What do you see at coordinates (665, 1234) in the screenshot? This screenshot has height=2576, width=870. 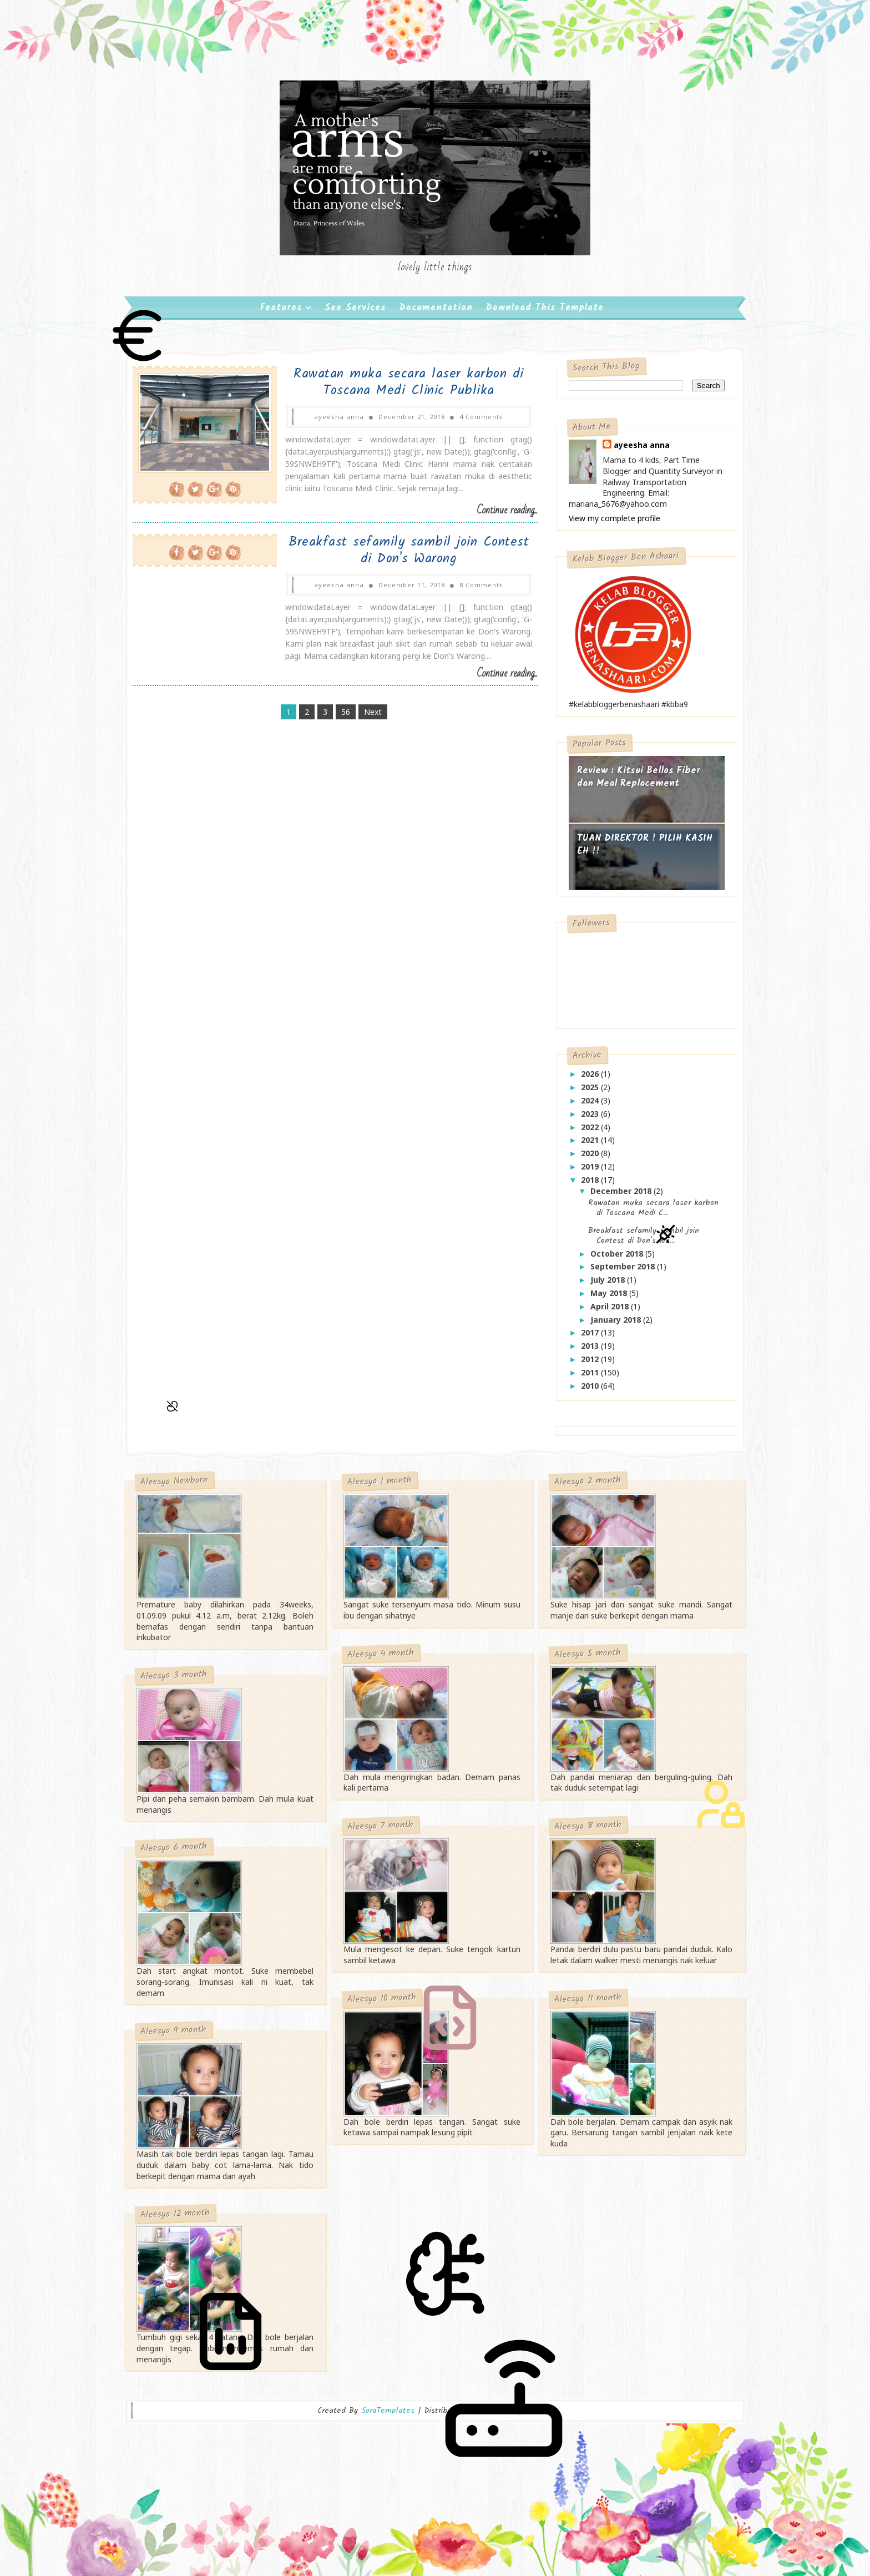 I see `indicates an active connection or link` at bounding box center [665, 1234].